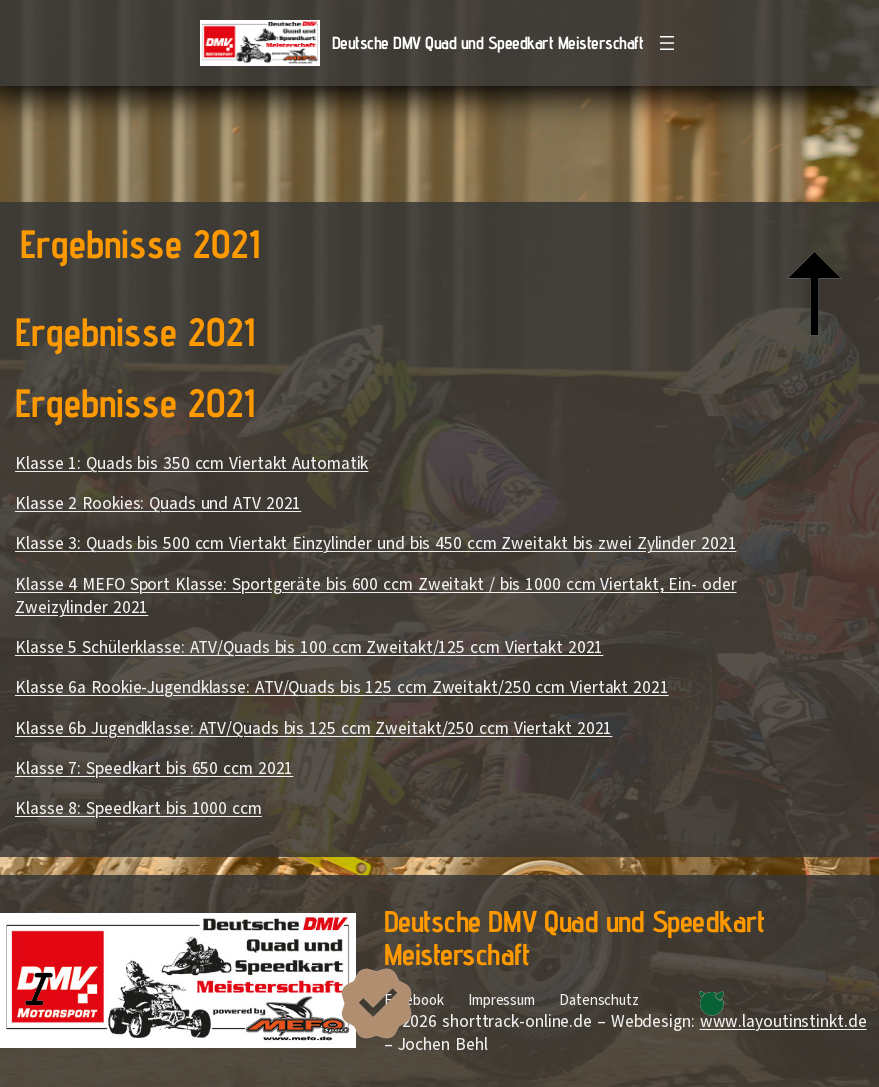 This screenshot has height=1087, width=879. What do you see at coordinates (711, 1003) in the screenshot?
I see `freebsd operating system logo` at bounding box center [711, 1003].